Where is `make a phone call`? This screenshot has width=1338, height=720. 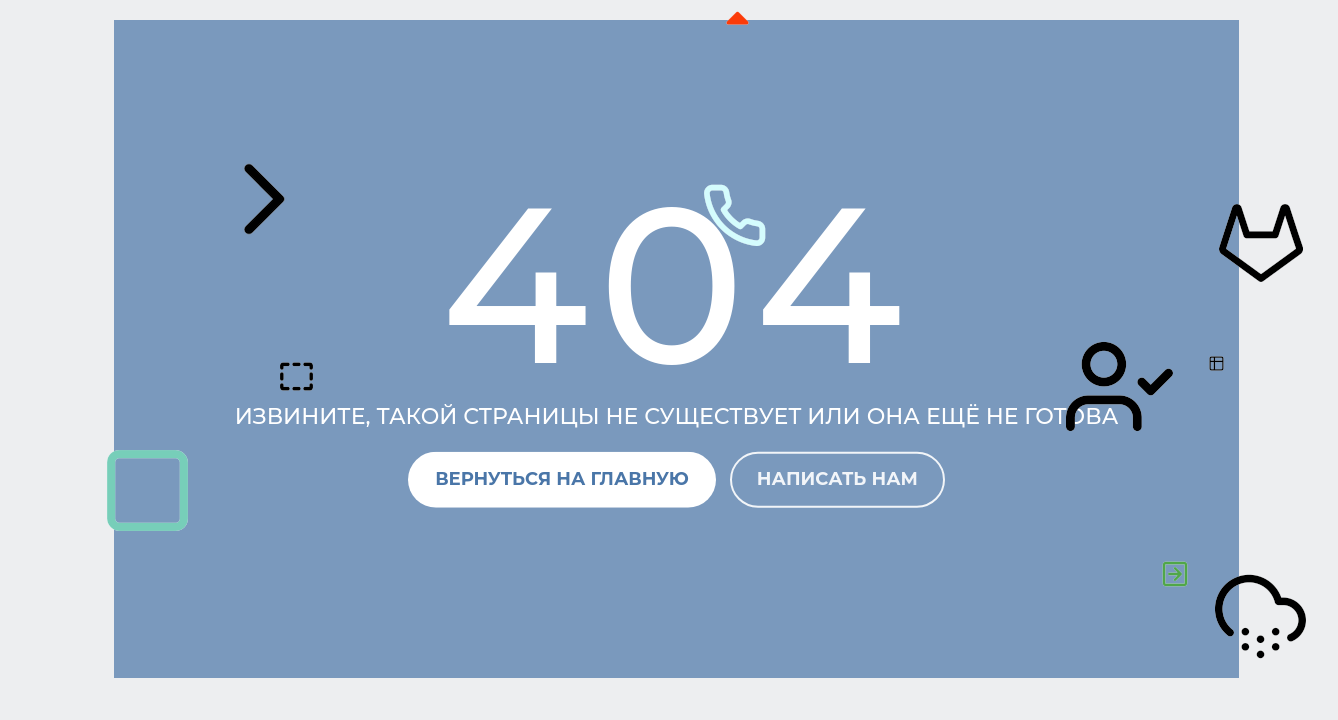
make a phone call is located at coordinates (734, 215).